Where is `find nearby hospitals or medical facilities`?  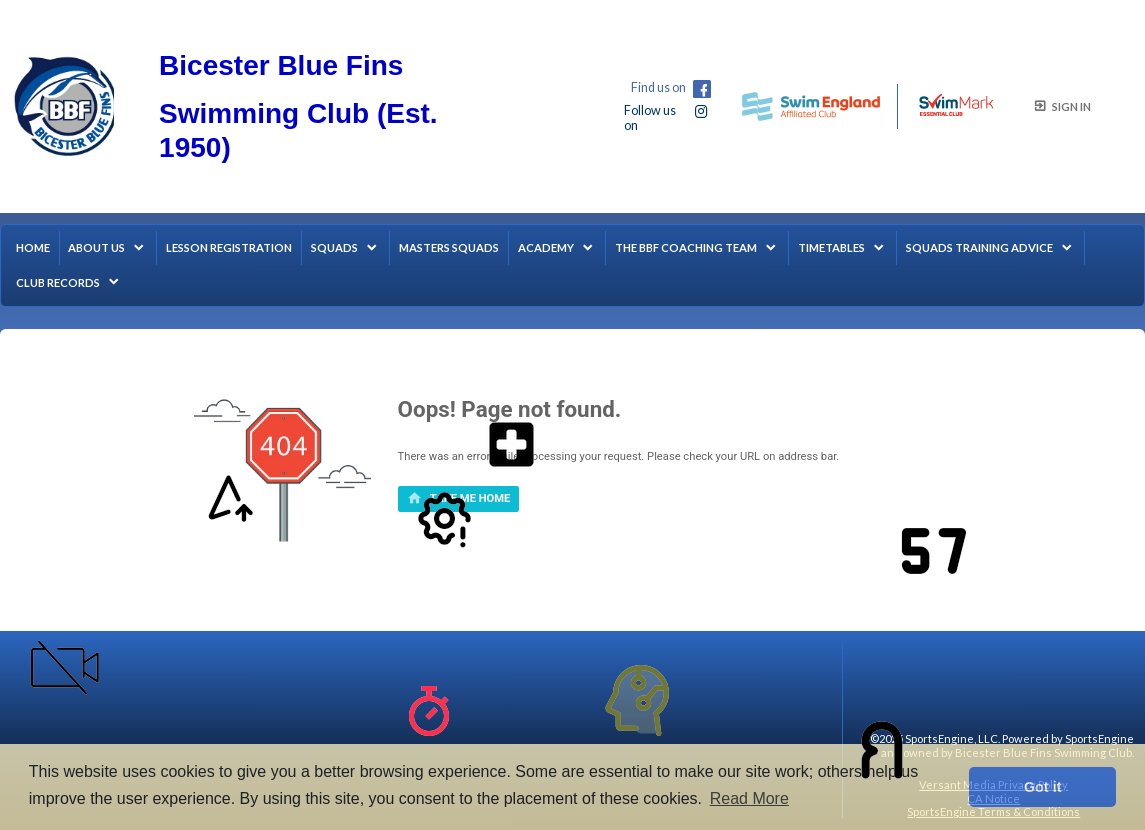 find nearby hospitals or medical facilities is located at coordinates (511, 444).